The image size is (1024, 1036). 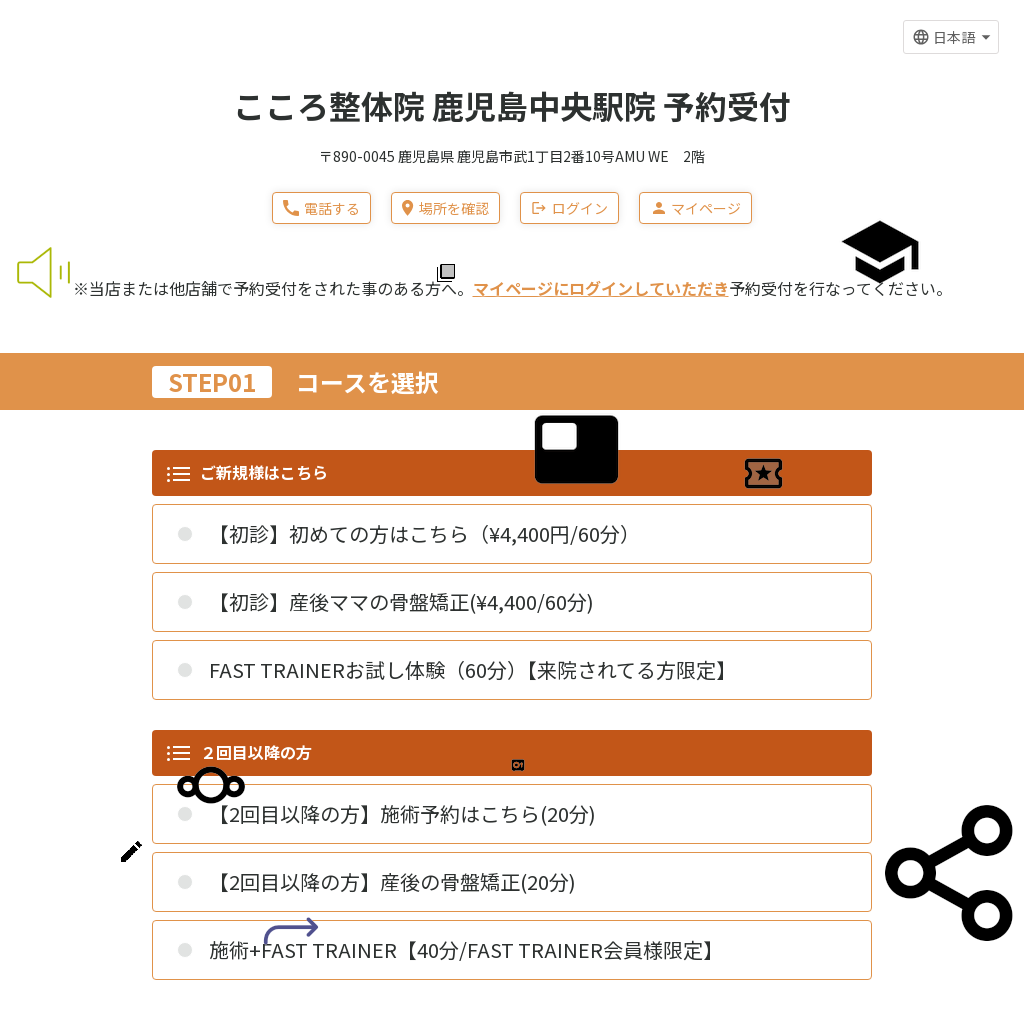 I want to click on forward or share this item, so click(x=291, y=931).